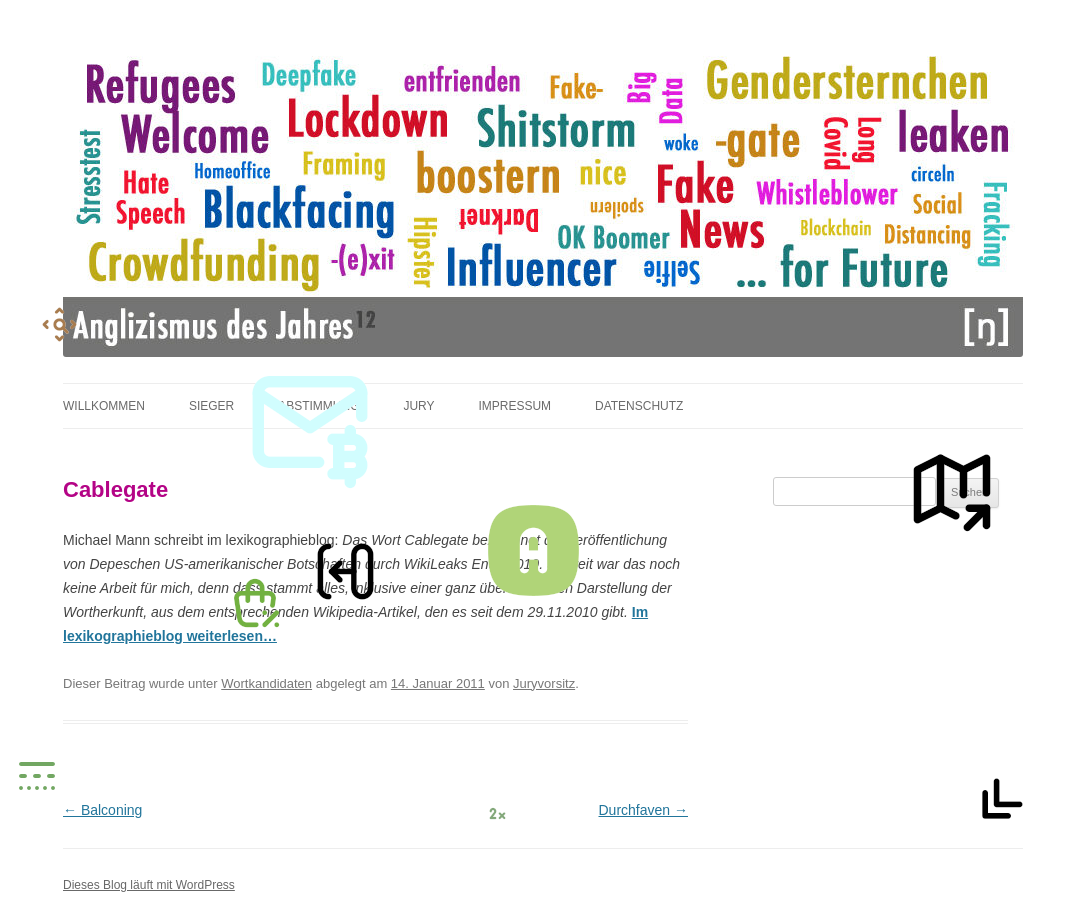 The height and width of the screenshot is (921, 1086). Describe the element at coordinates (37, 776) in the screenshot. I see `select border line style` at that location.